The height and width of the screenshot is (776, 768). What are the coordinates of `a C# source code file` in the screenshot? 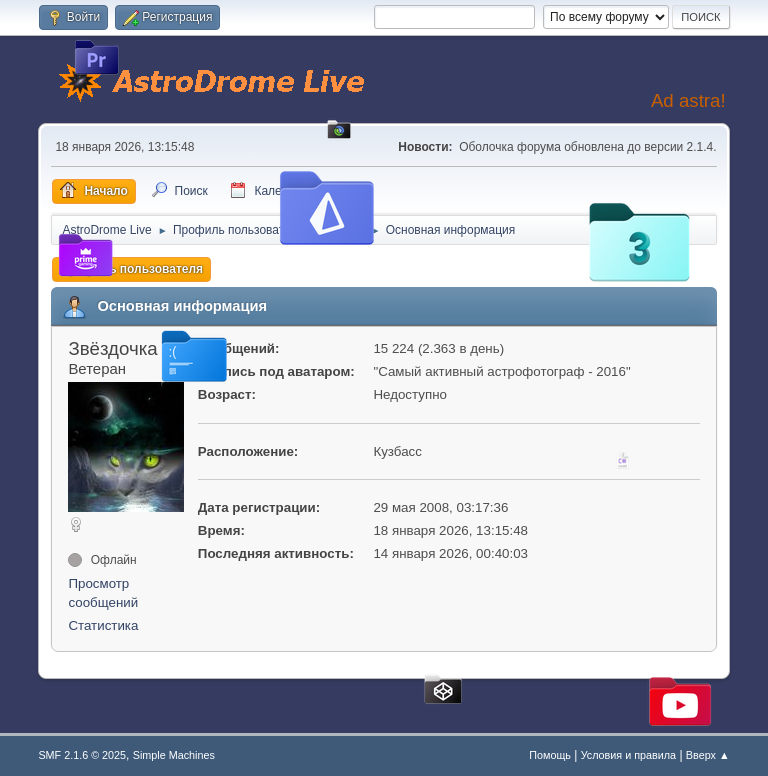 It's located at (622, 460).